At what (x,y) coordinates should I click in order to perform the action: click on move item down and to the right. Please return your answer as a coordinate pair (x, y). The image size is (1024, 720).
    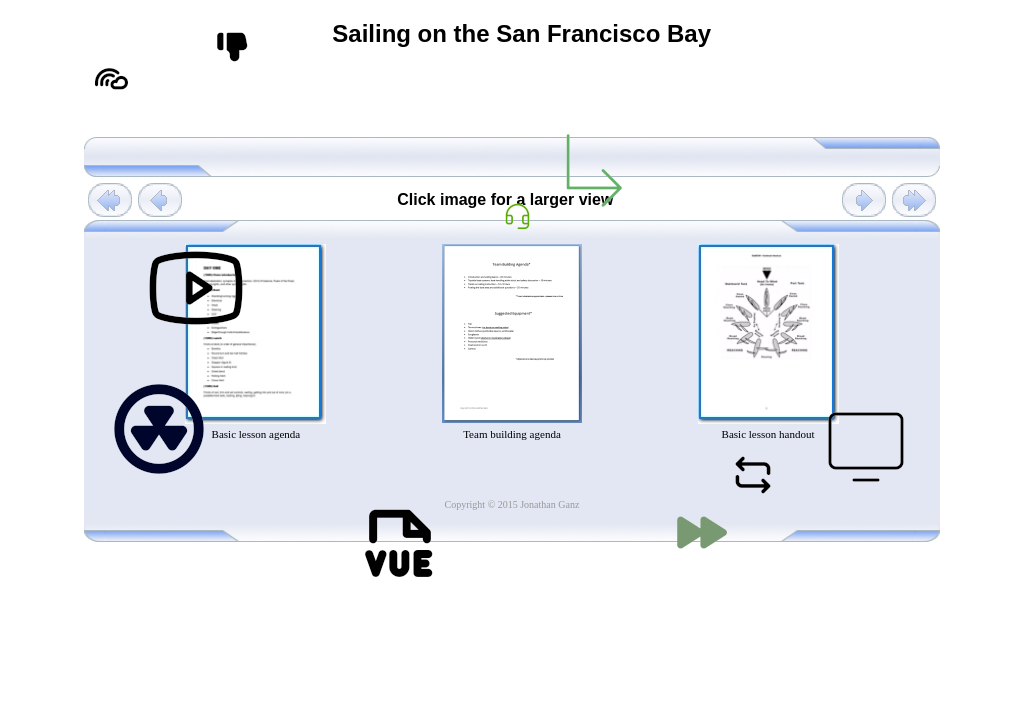
    Looking at the image, I should click on (588, 170).